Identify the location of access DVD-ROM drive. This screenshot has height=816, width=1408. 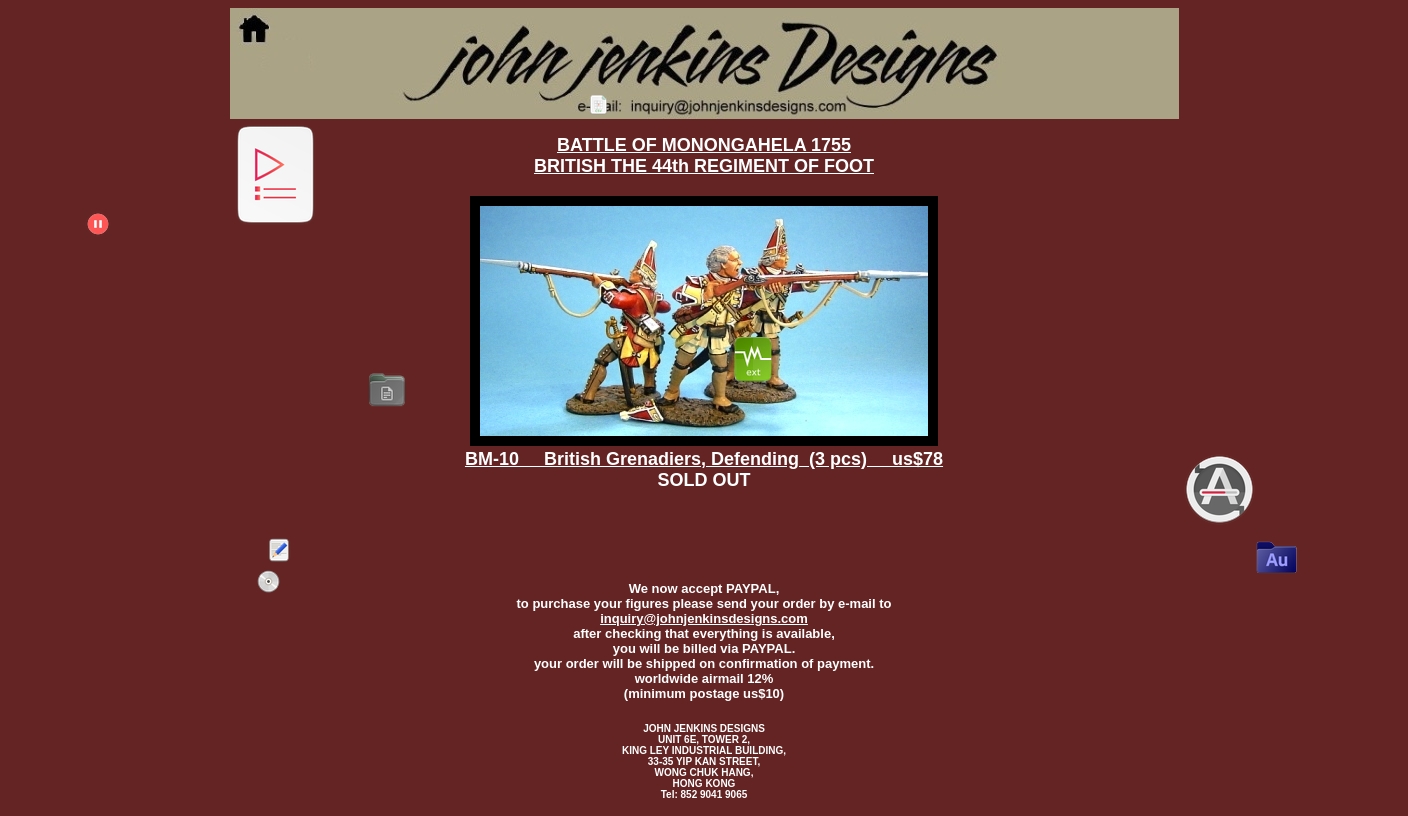
(268, 581).